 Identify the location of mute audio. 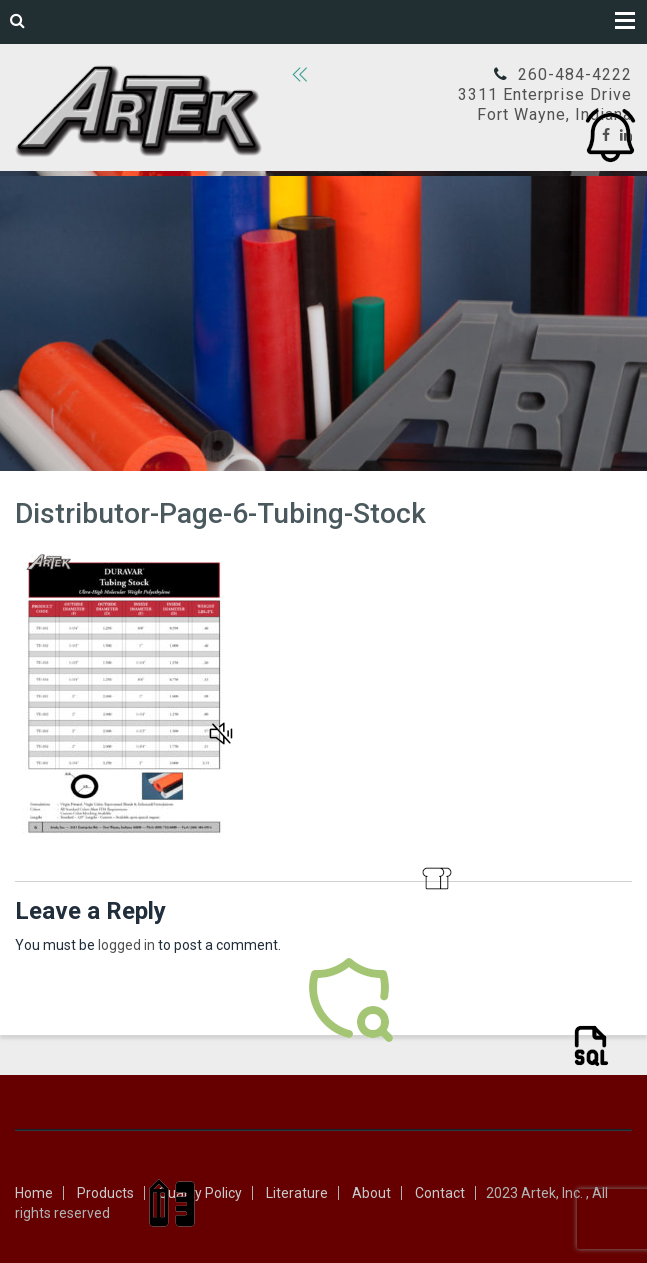
(220, 733).